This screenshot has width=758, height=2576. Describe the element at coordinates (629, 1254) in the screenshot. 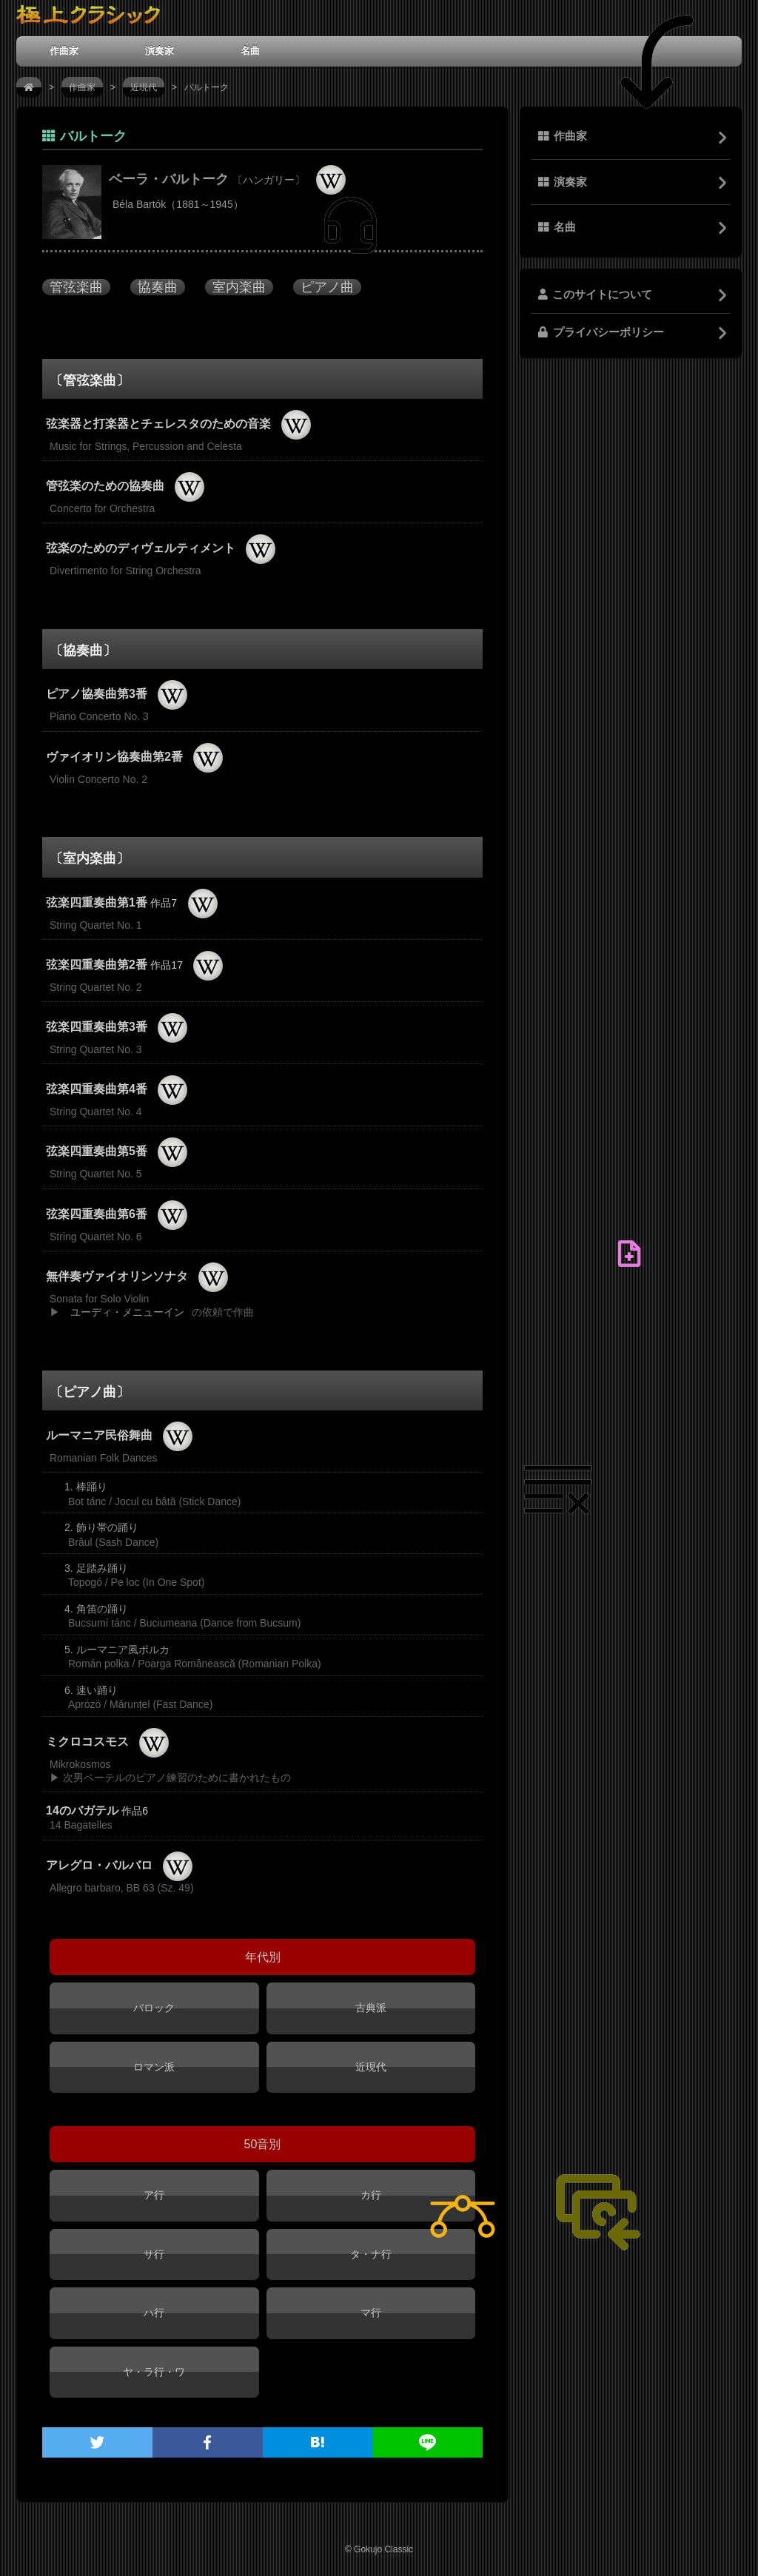

I see `create a new file` at that location.